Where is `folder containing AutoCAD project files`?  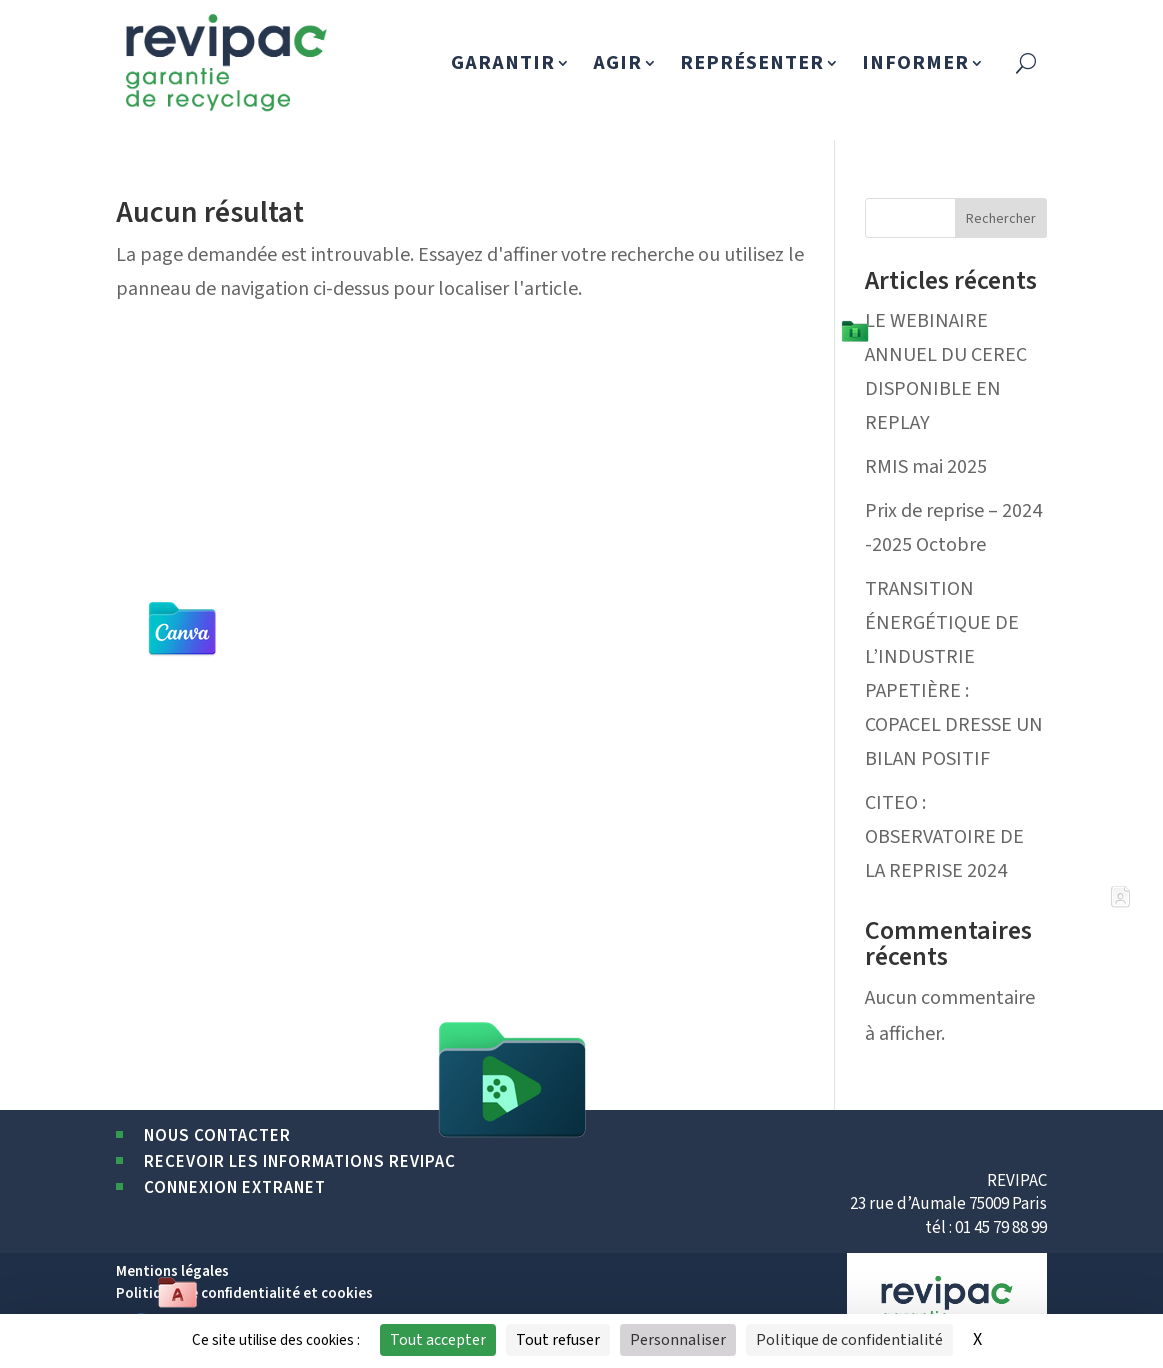 folder containing AutoCAD project files is located at coordinates (177, 1293).